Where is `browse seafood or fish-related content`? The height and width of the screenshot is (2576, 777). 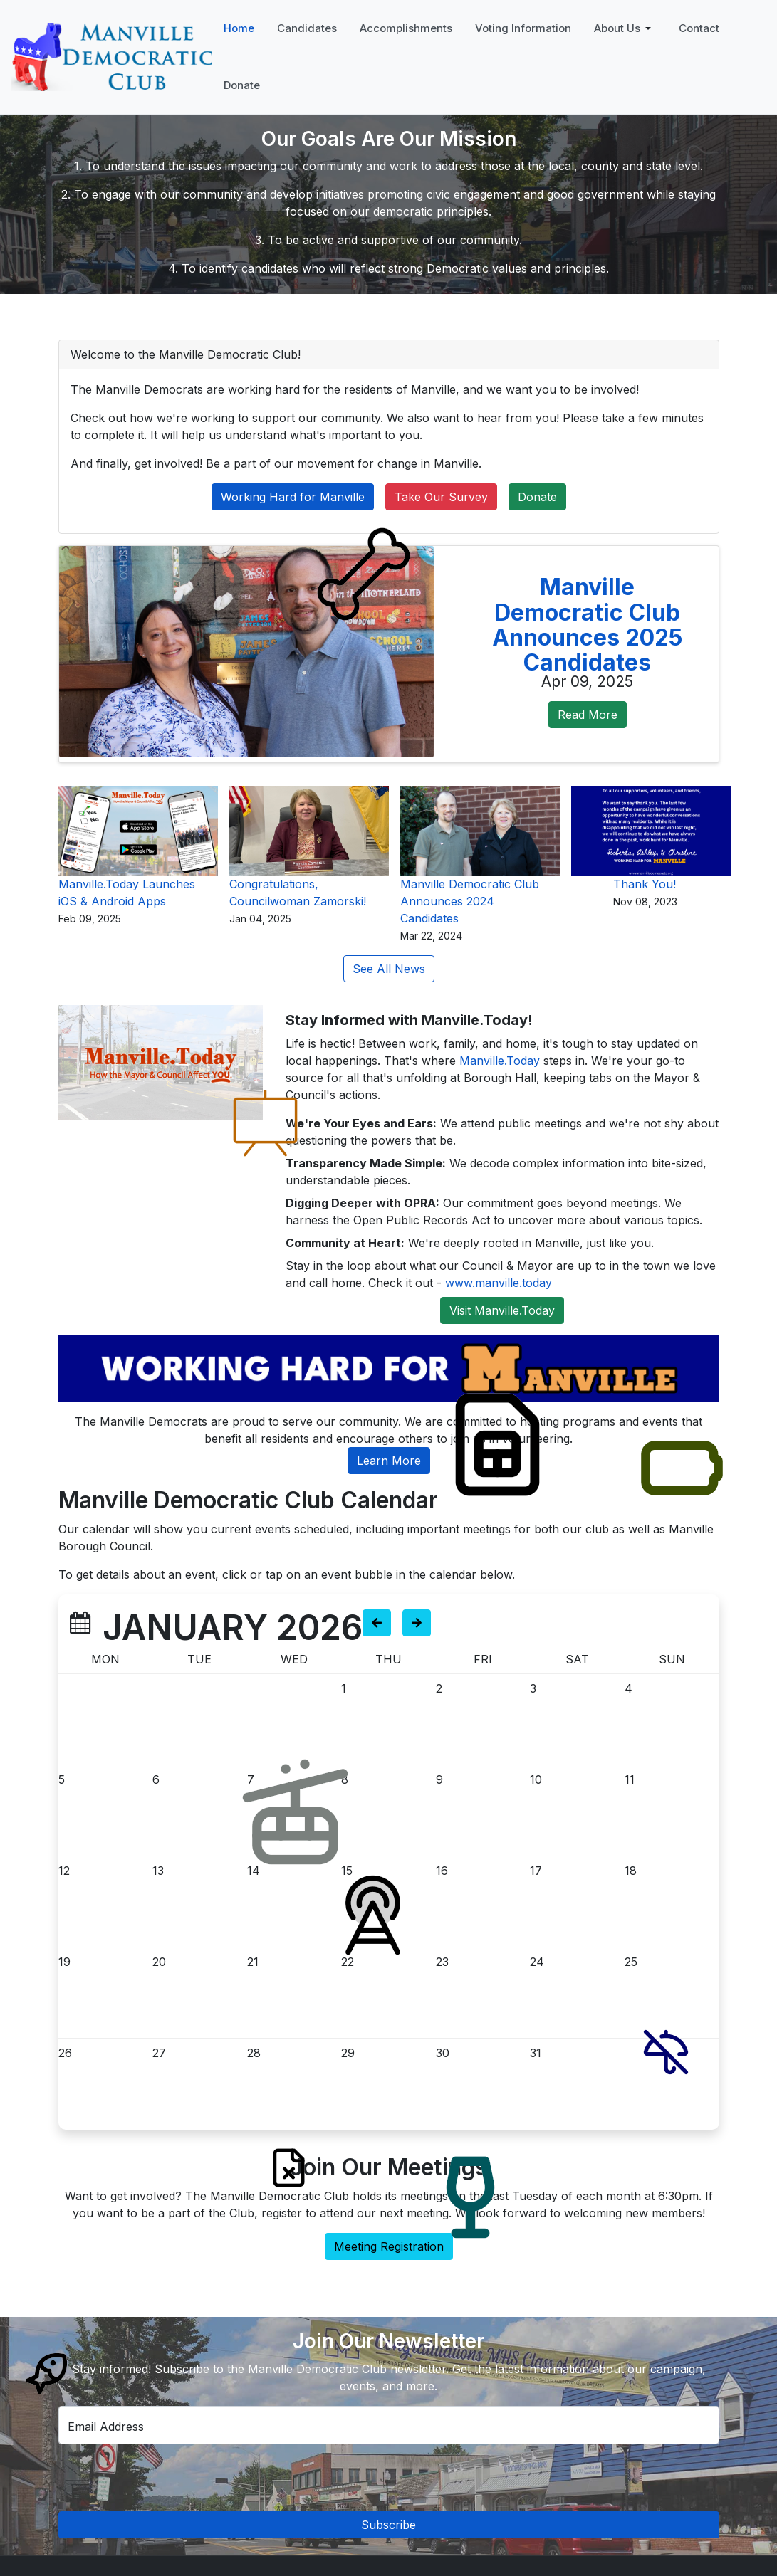
browse seafood or fish-related content is located at coordinates (48, 2372).